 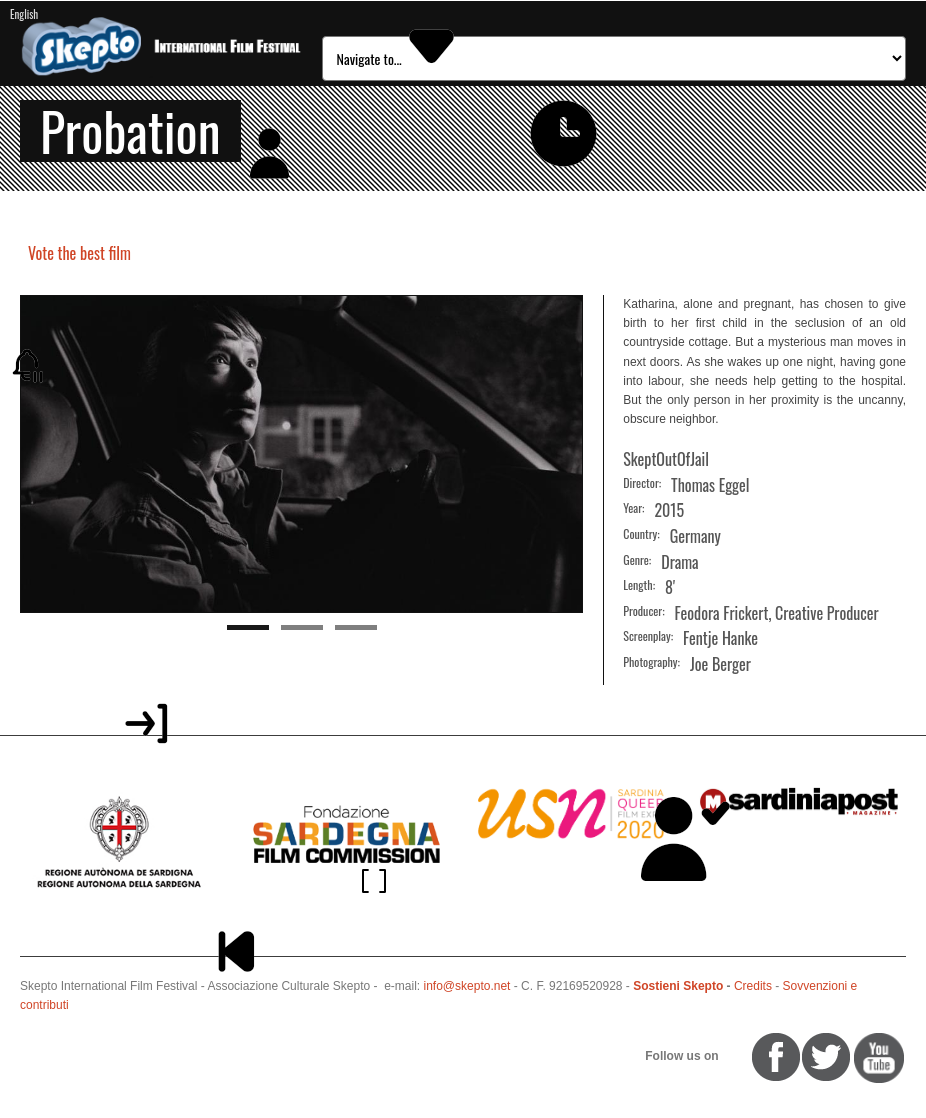 I want to click on view your profile, so click(x=269, y=153).